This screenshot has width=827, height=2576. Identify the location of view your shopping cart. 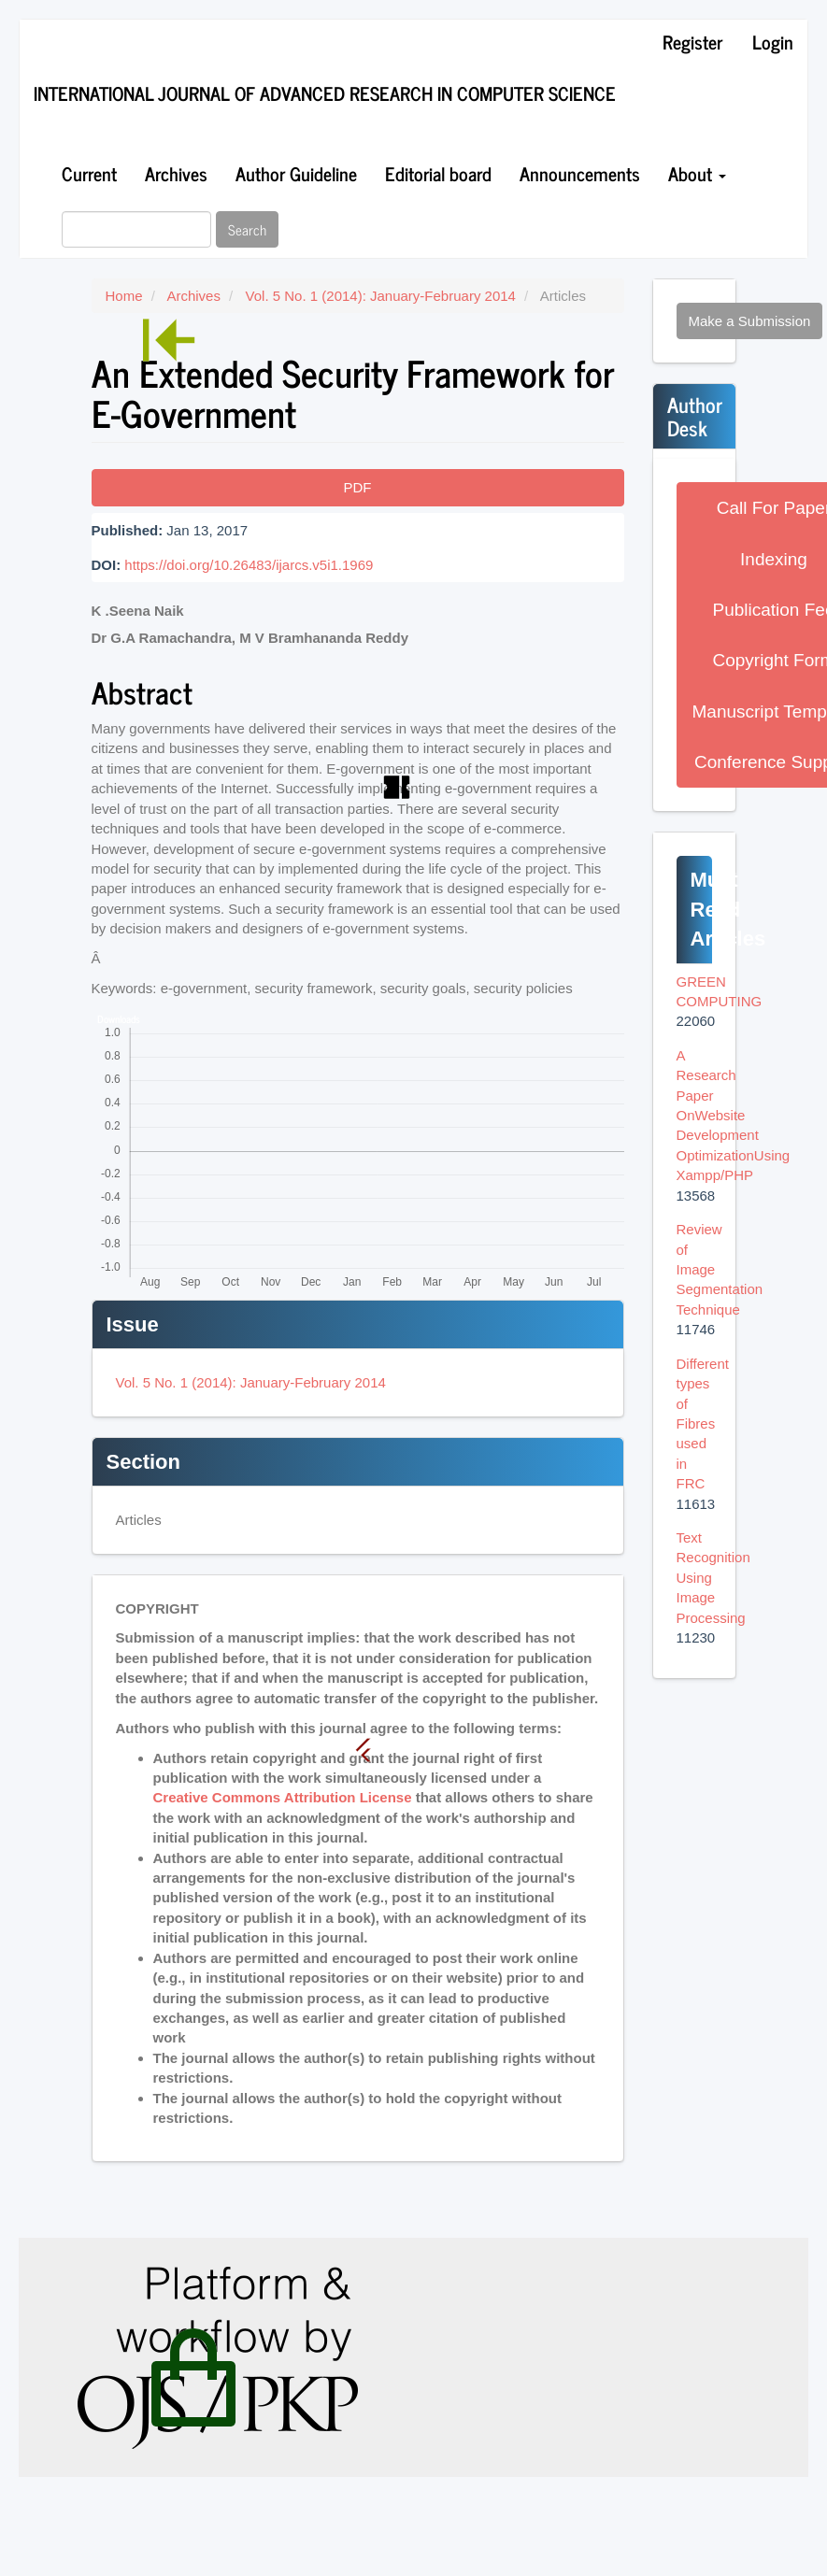
(193, 2380).